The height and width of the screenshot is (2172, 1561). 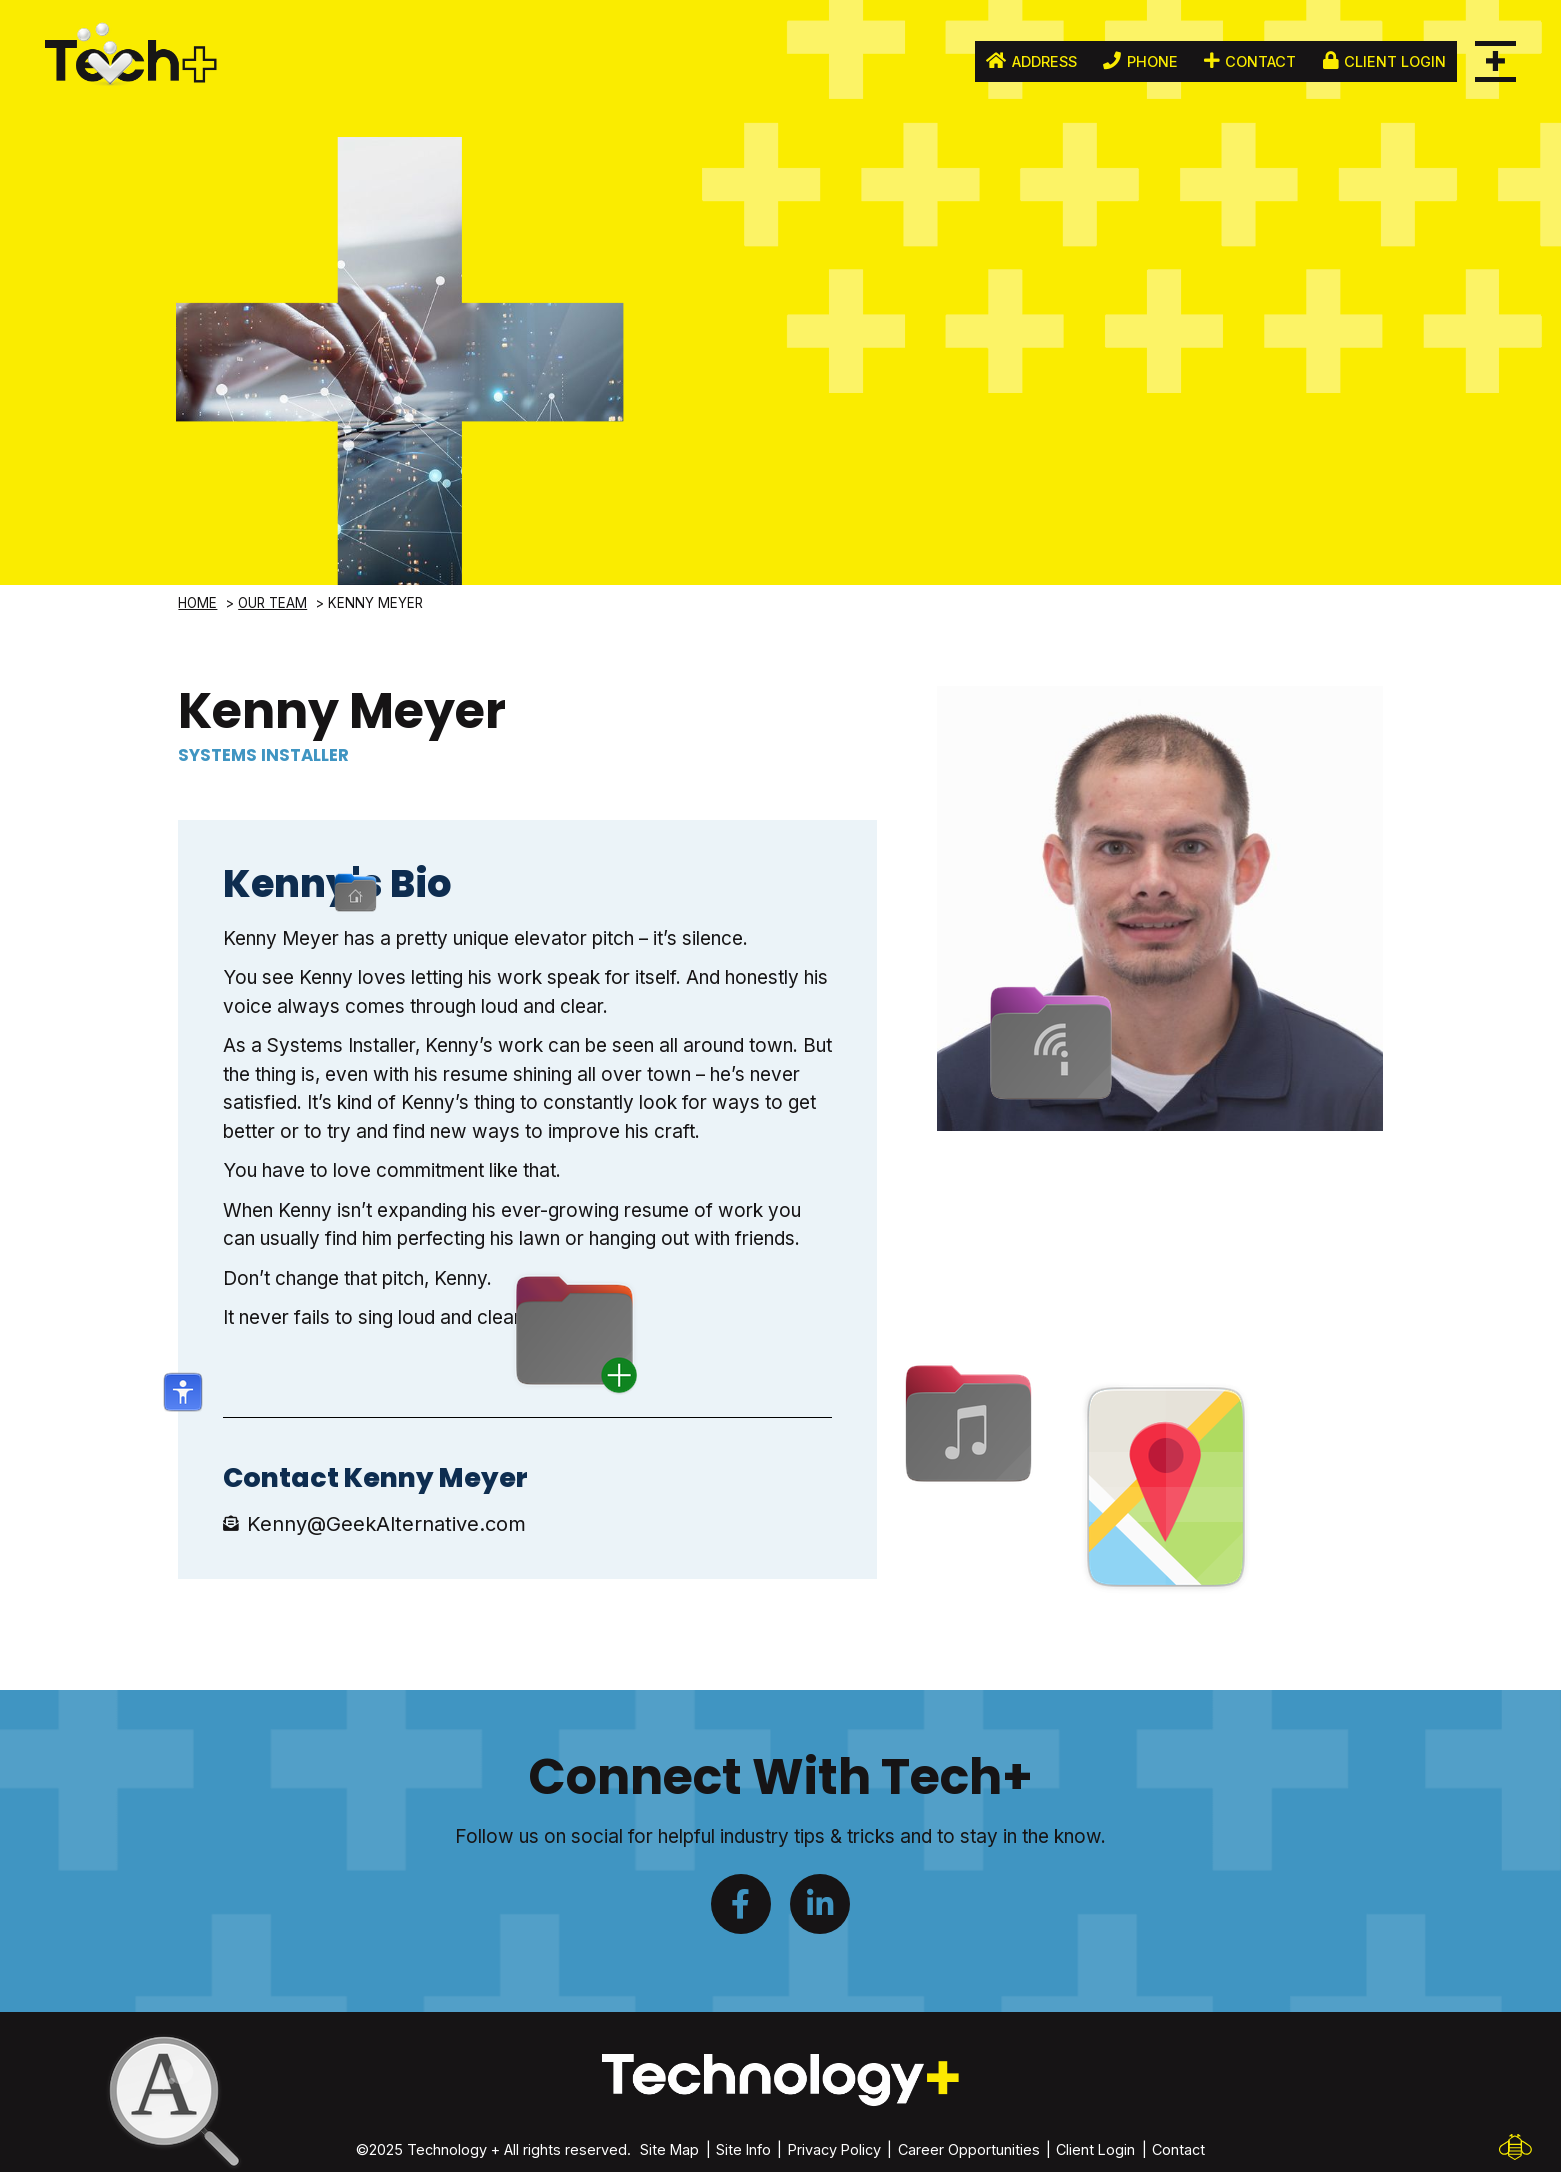 What do you see at coordinates (105, 53) in the screenshot?
I see `jump to a specific location or section` at bounding box center [105, 53].